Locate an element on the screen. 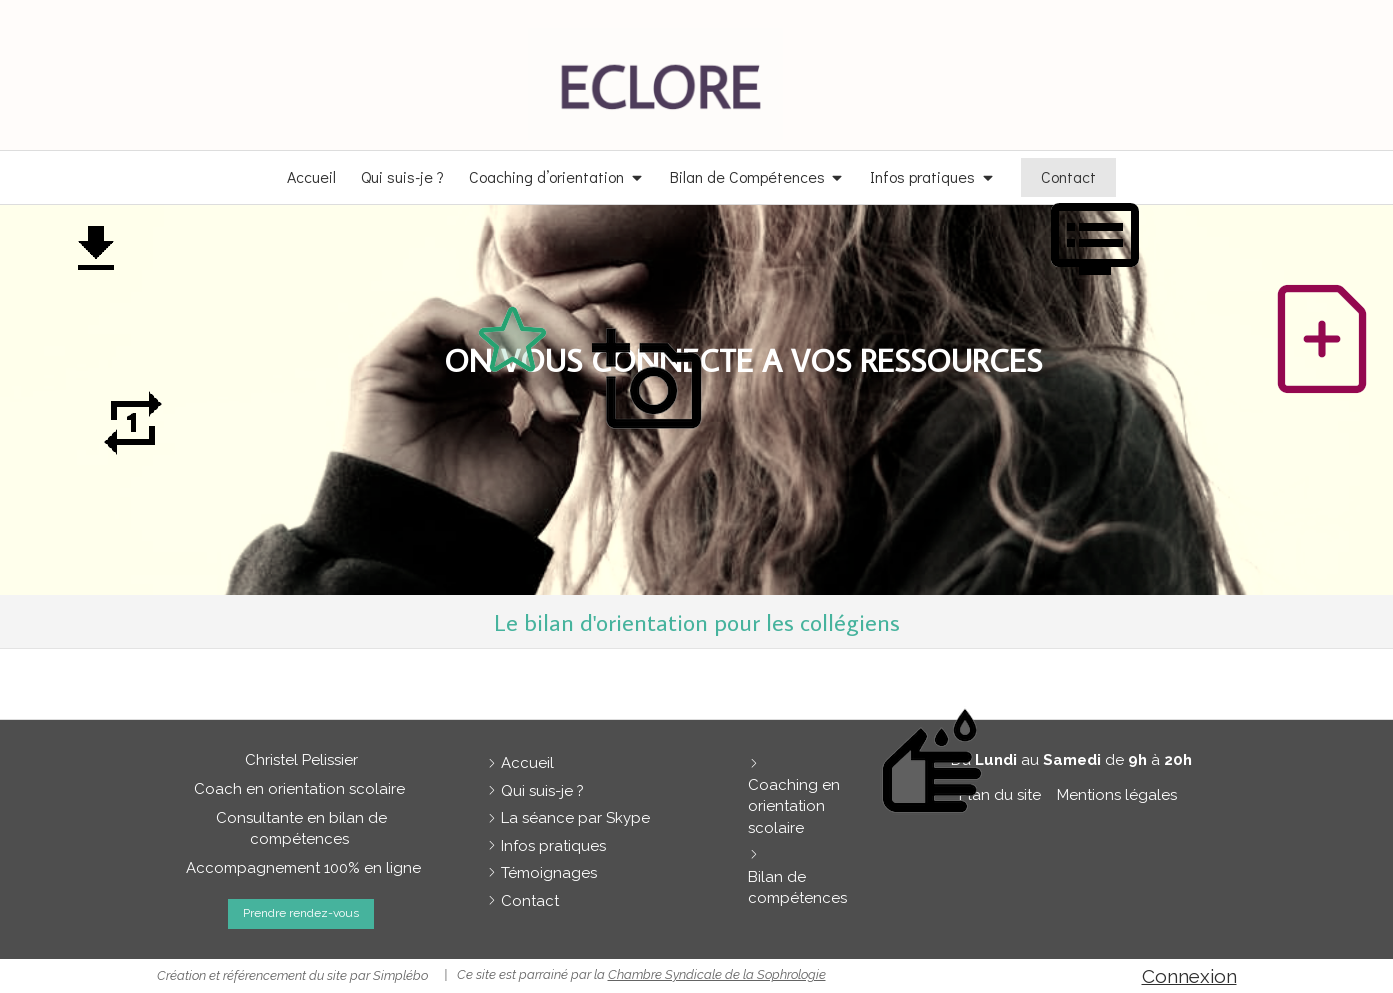 The height and width of the screenshot is (993, 1393). access DVR or recorded content is located at coordinates (1095, 239).